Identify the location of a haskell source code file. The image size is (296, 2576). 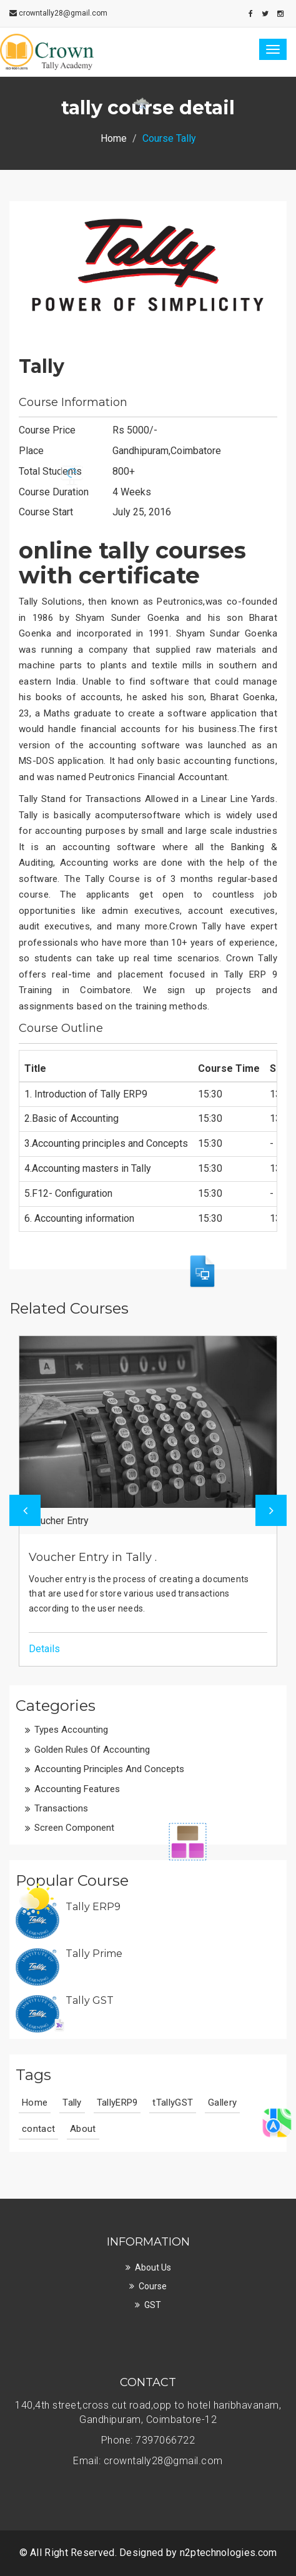
(59, 2025).